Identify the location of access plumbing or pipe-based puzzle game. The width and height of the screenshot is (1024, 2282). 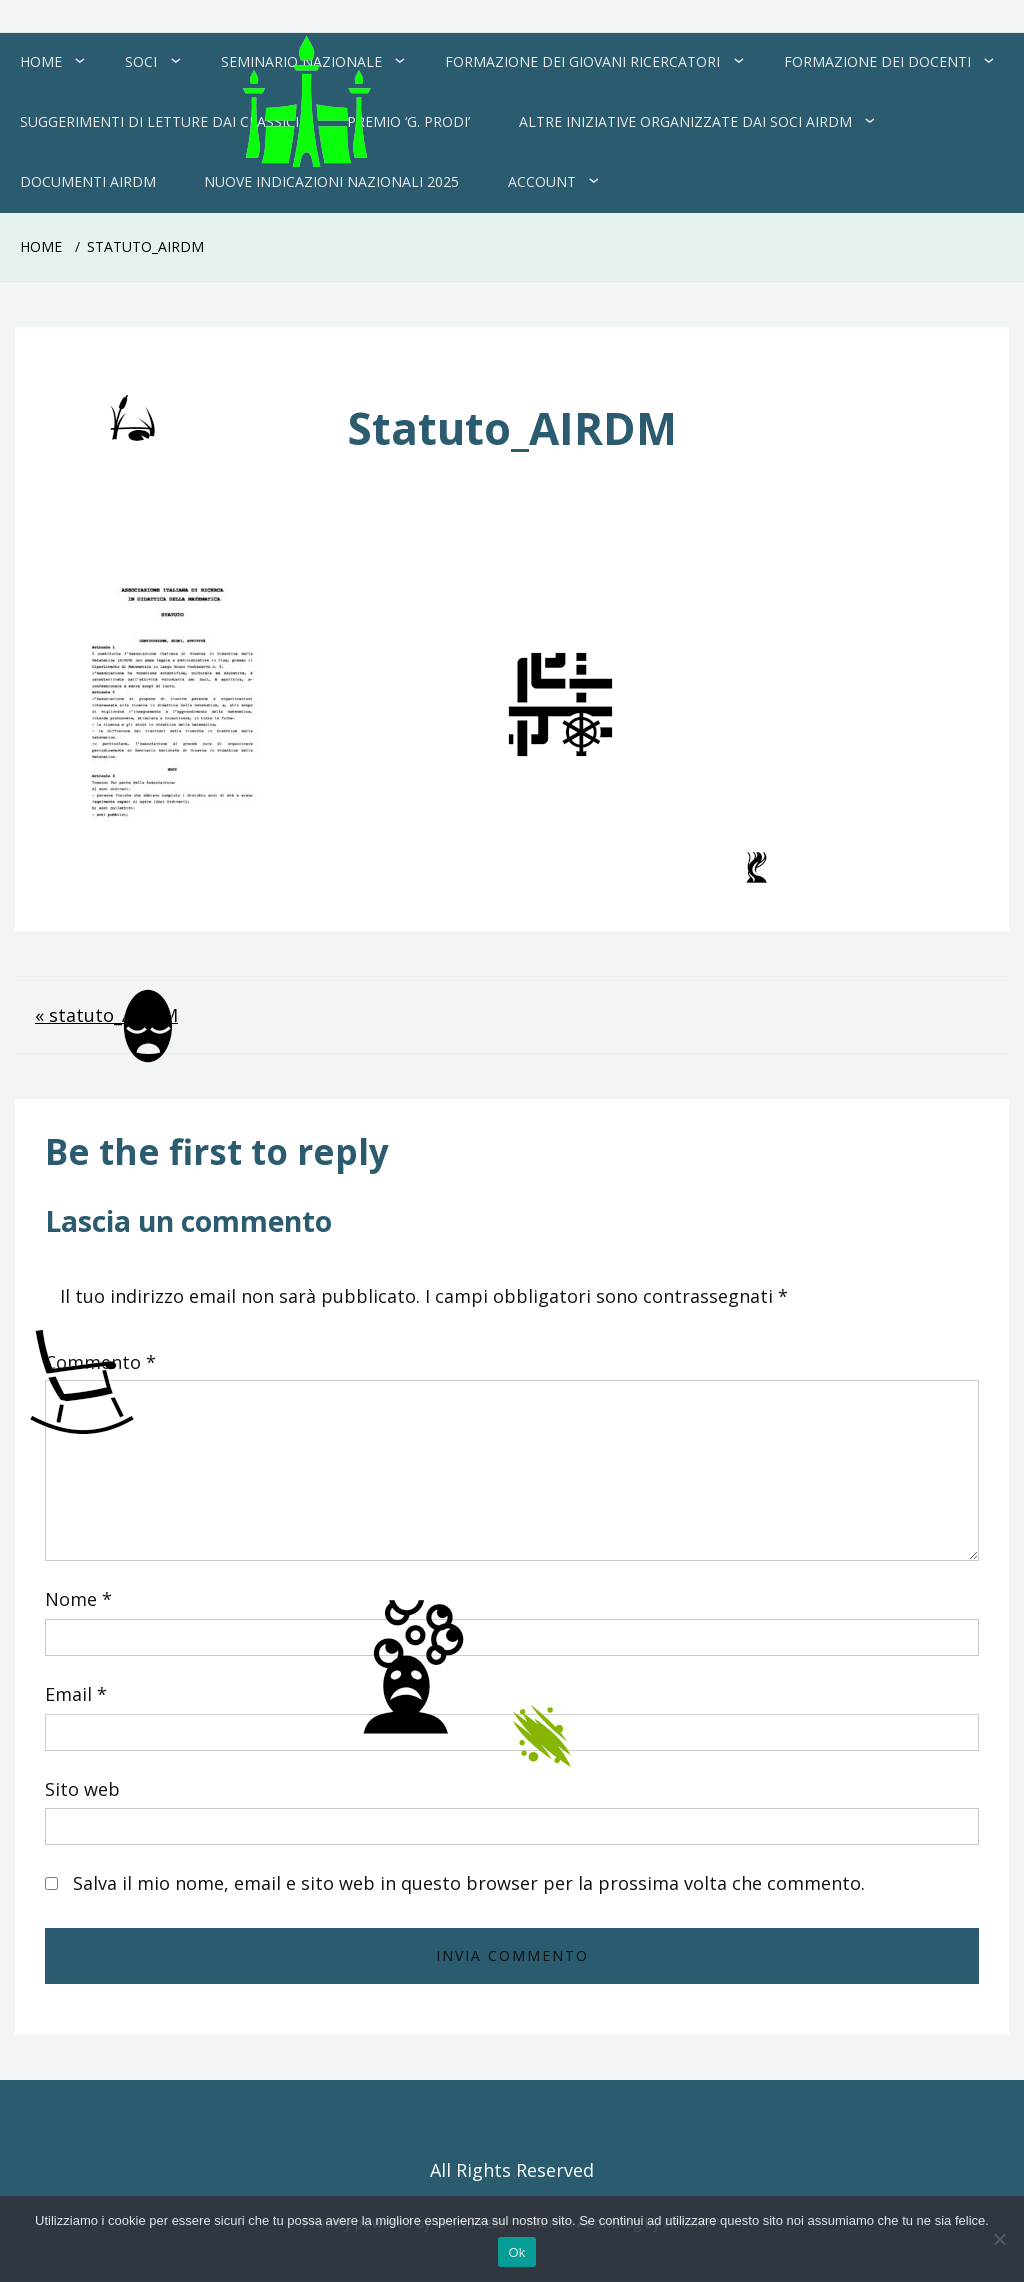
(560, 704).